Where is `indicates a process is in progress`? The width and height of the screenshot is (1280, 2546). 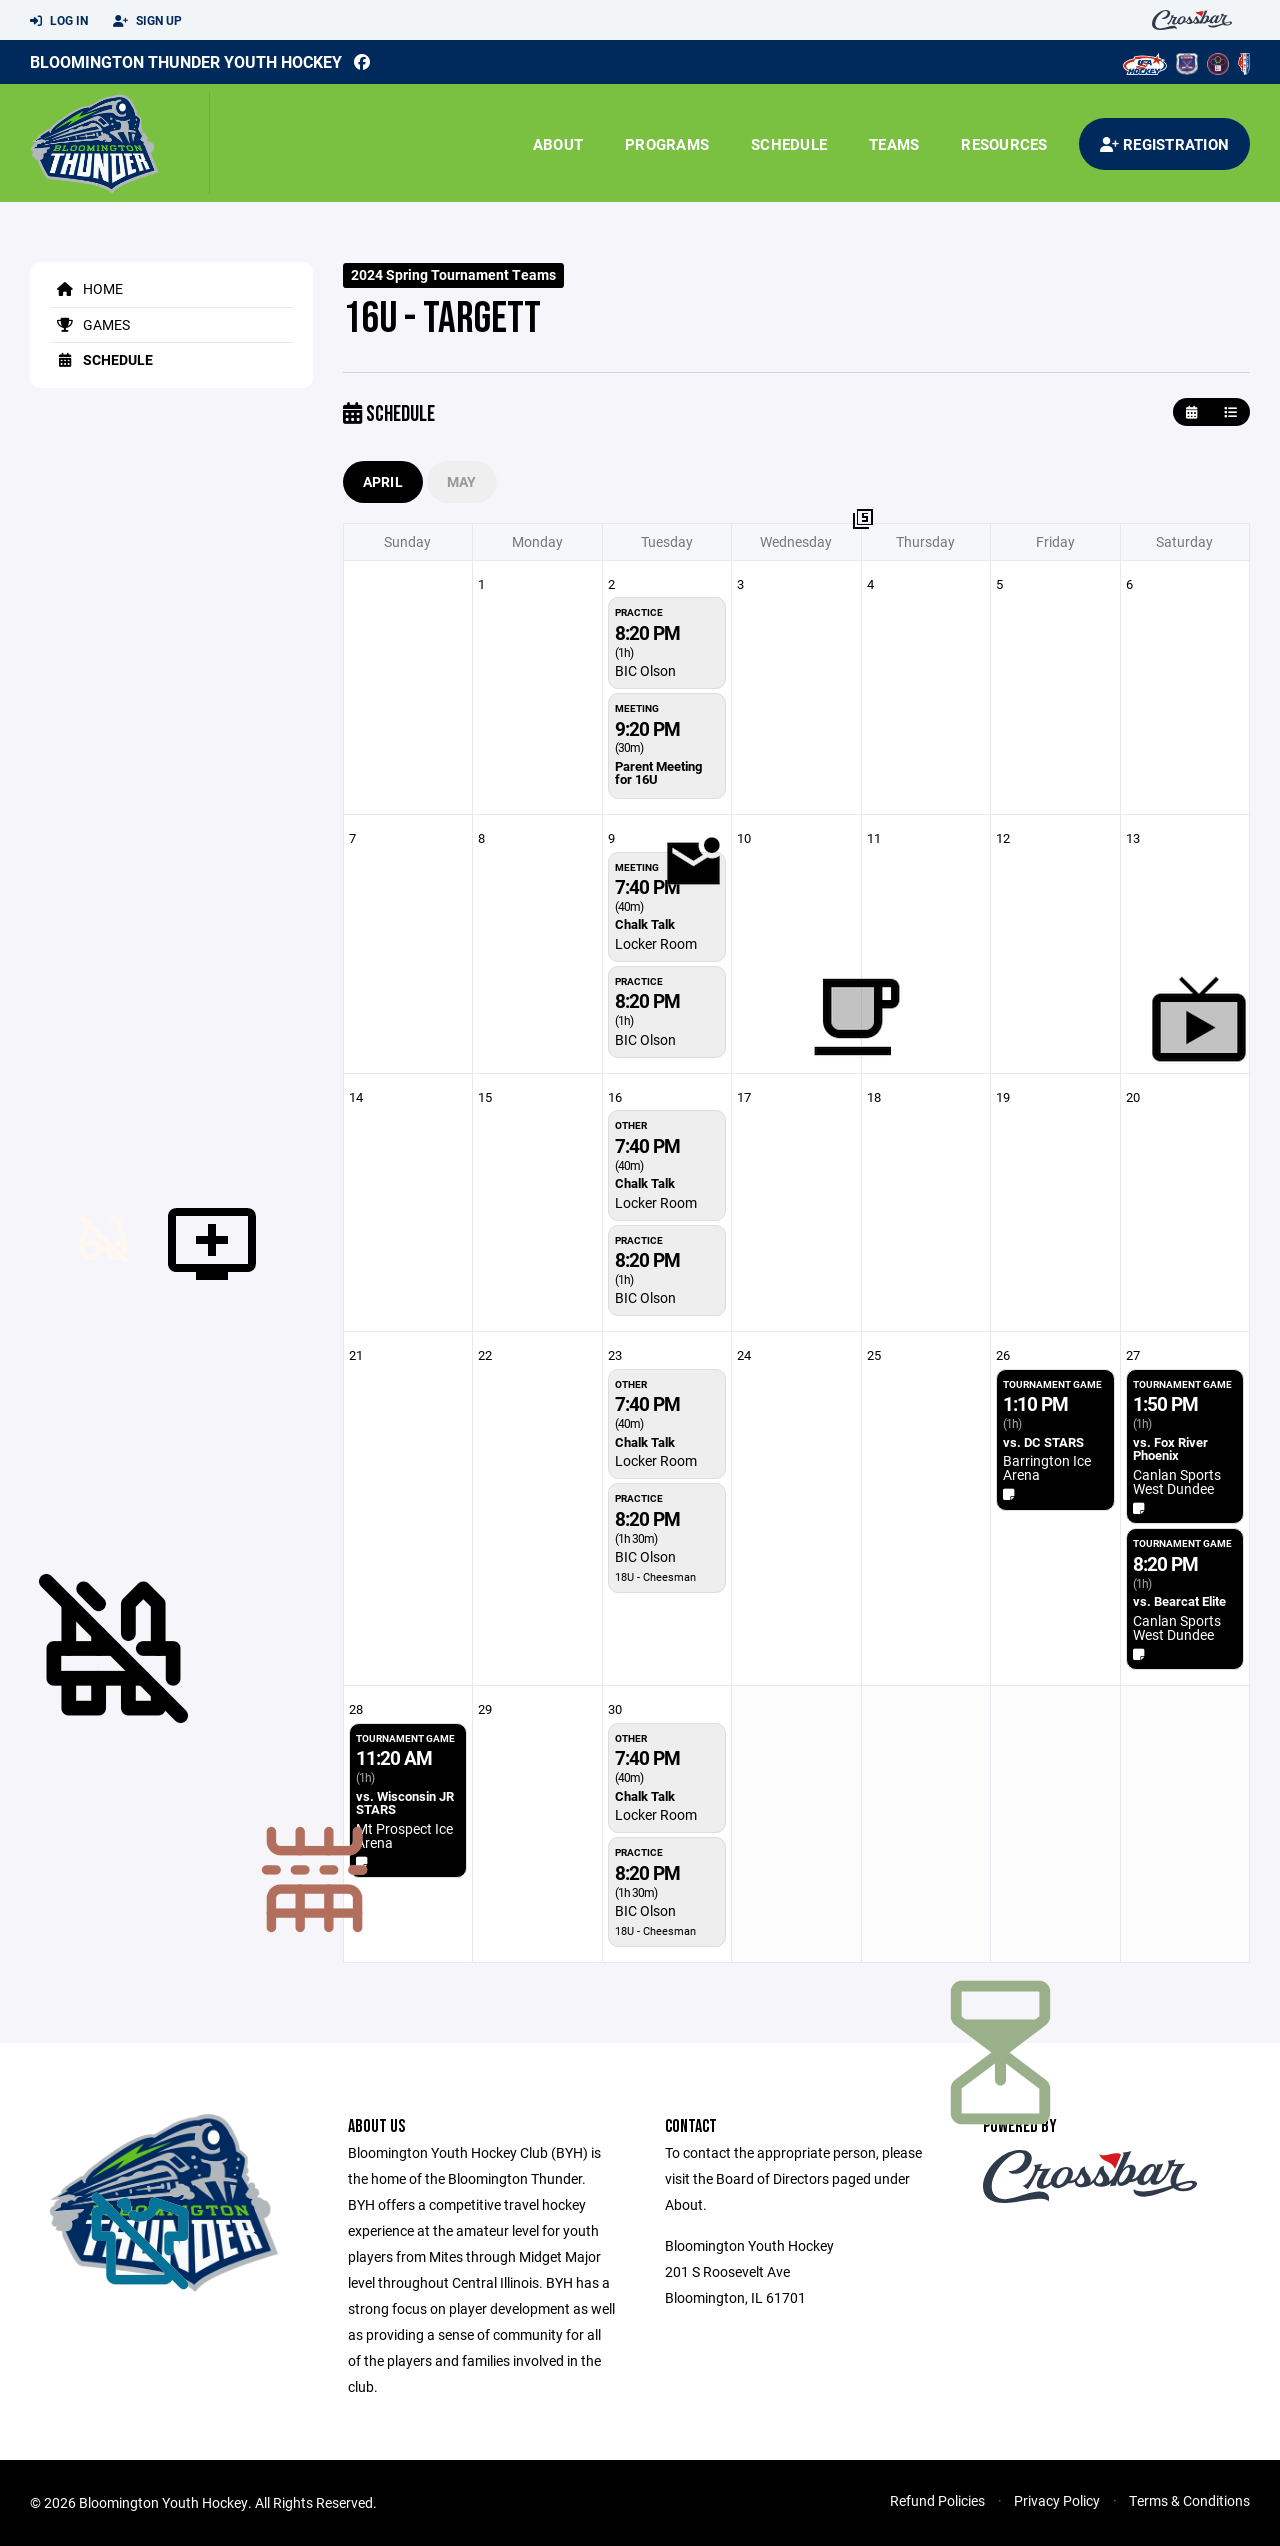 indicates a process is in progress is located at coordinates (1000, 2052).